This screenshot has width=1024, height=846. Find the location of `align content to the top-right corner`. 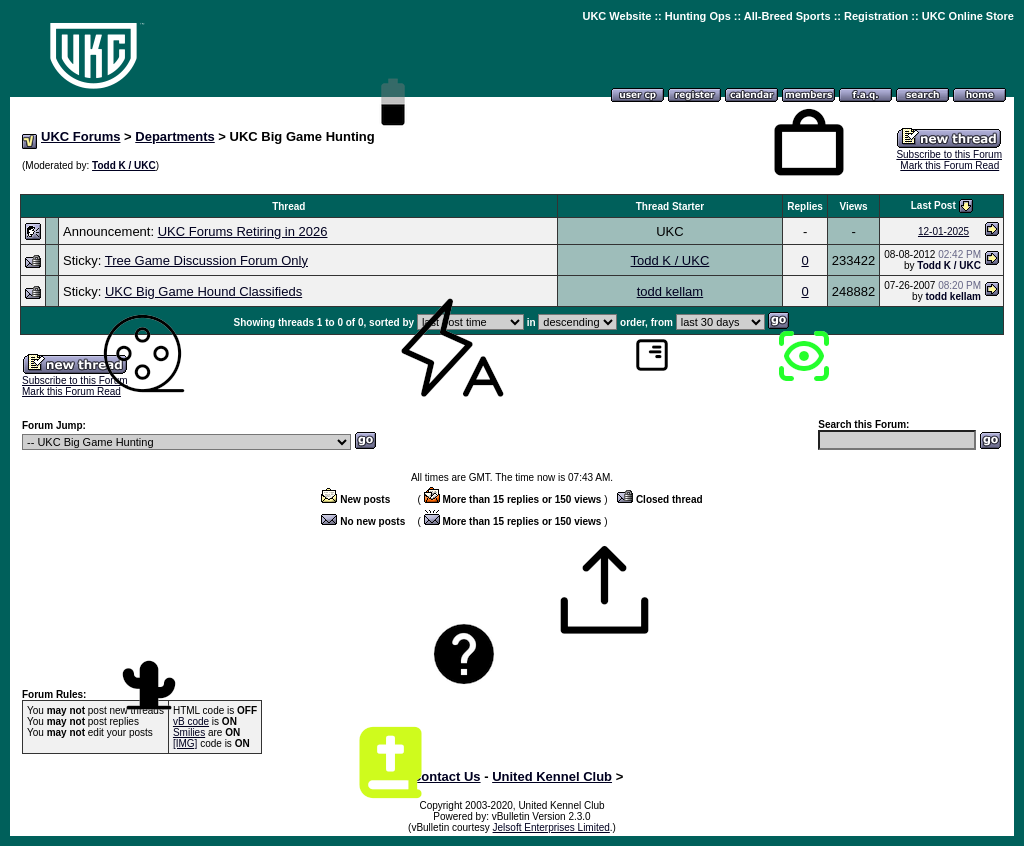

align content to the top-right corner is located at coordinates (652, 355).